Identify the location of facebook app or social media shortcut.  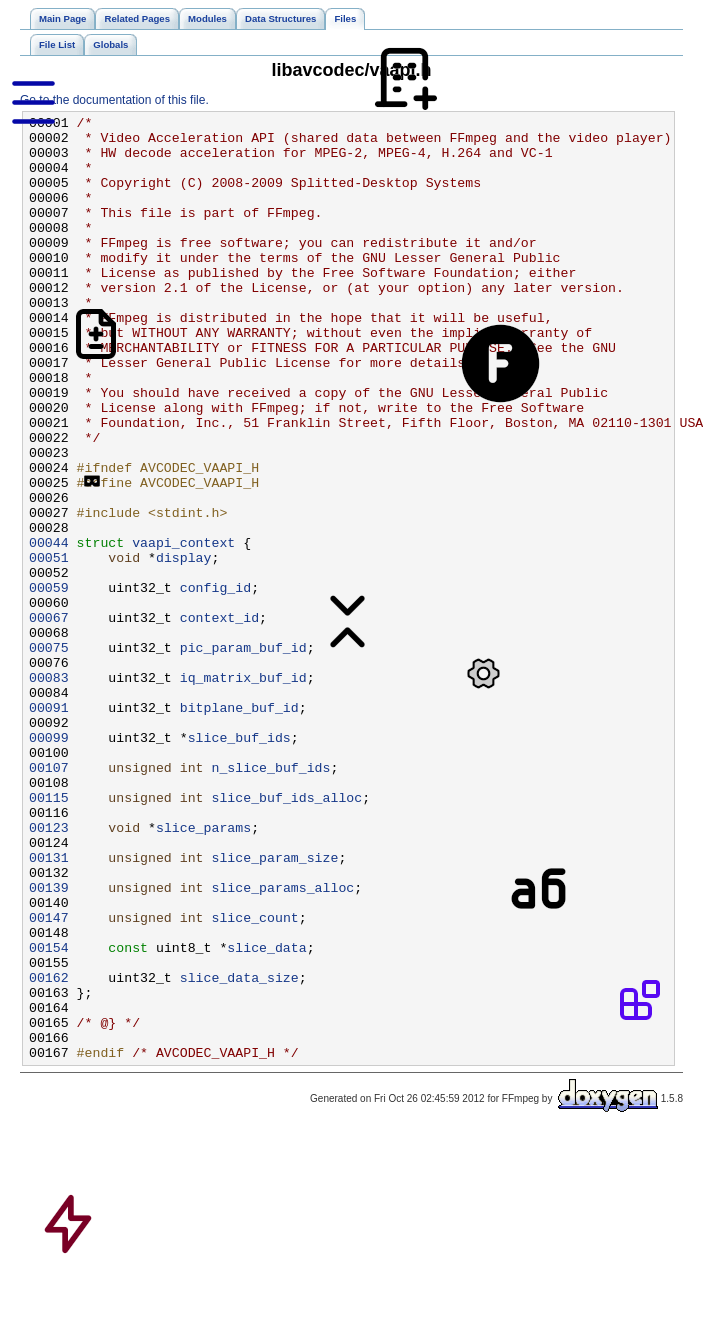
(500, 363).